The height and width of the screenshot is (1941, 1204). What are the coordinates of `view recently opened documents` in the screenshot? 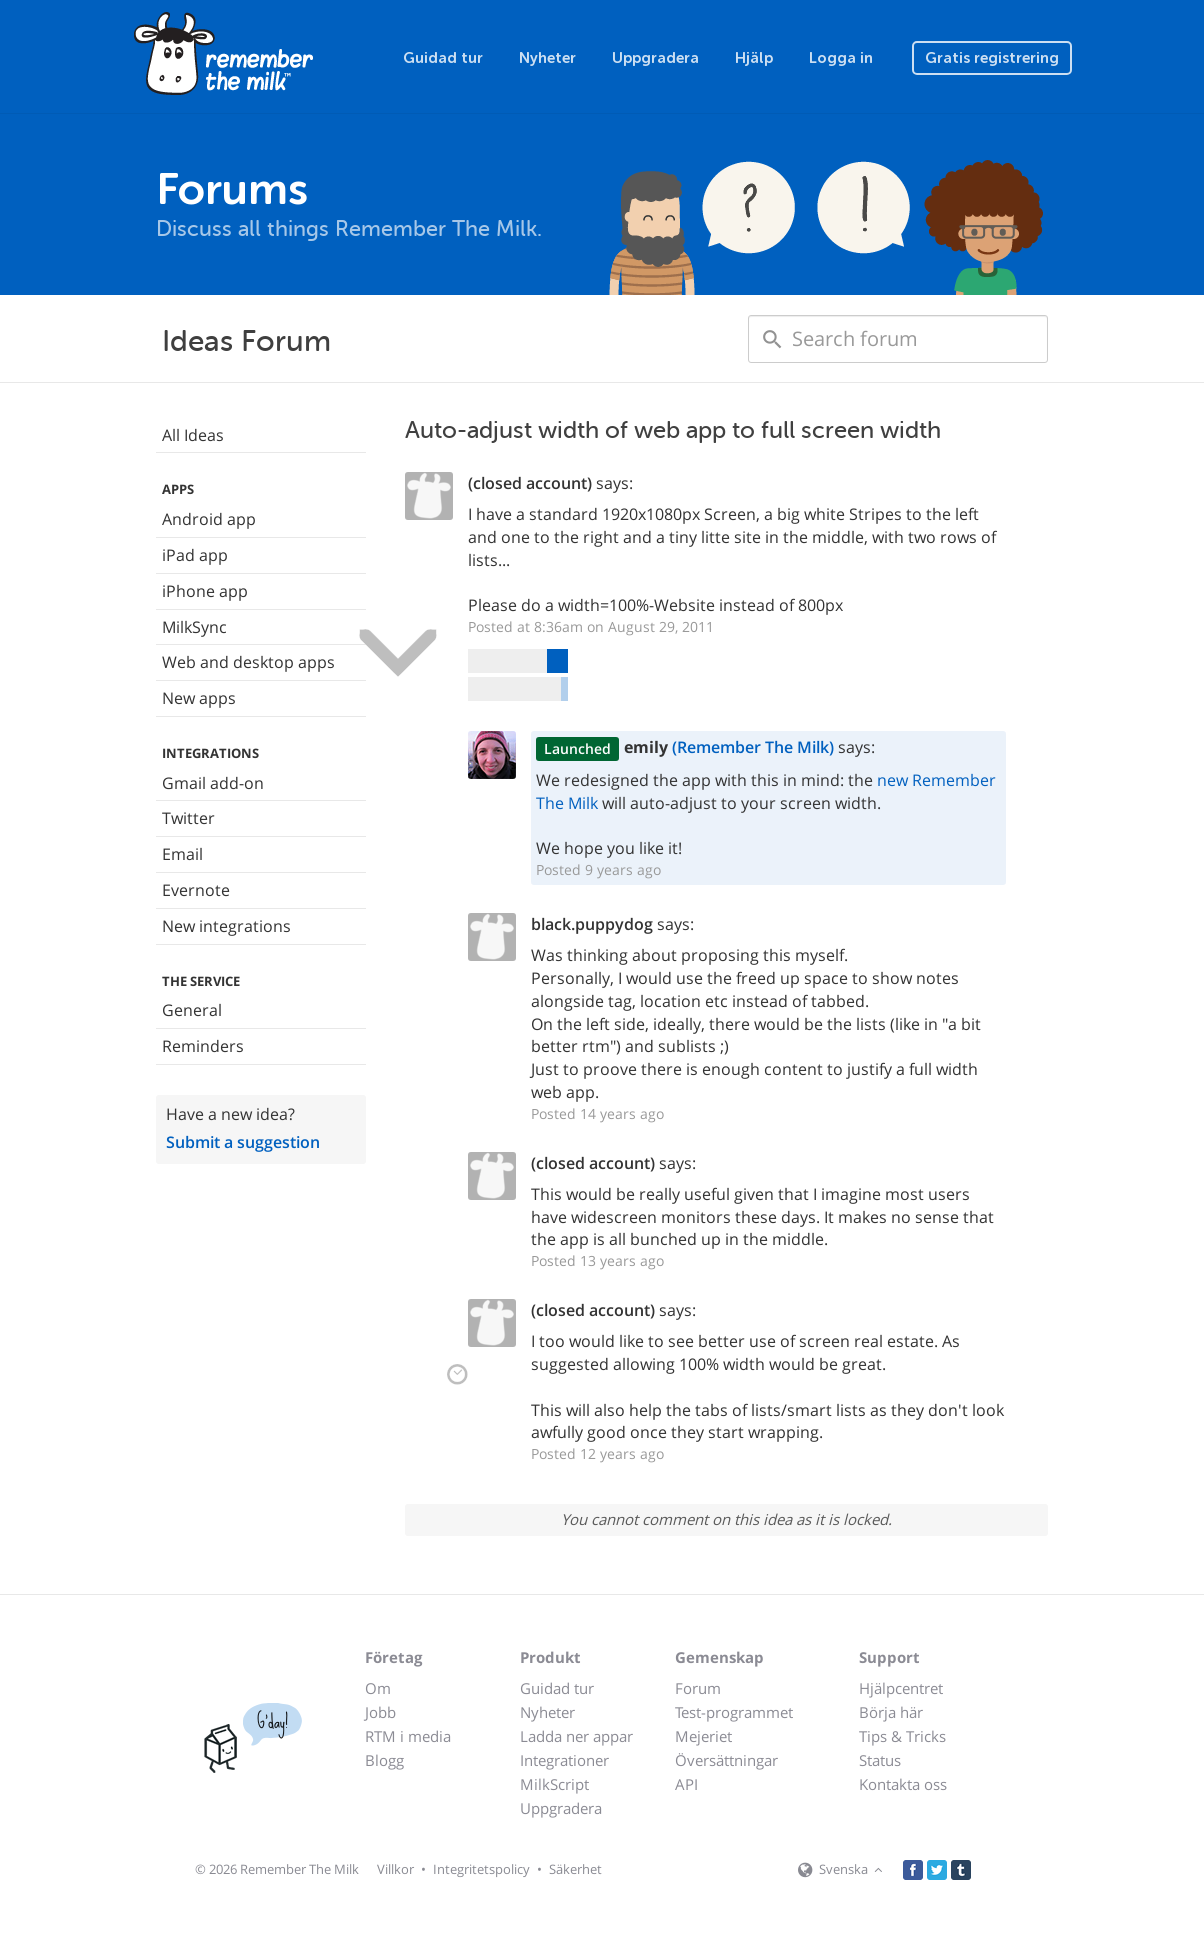 It's located at (458, 1375).